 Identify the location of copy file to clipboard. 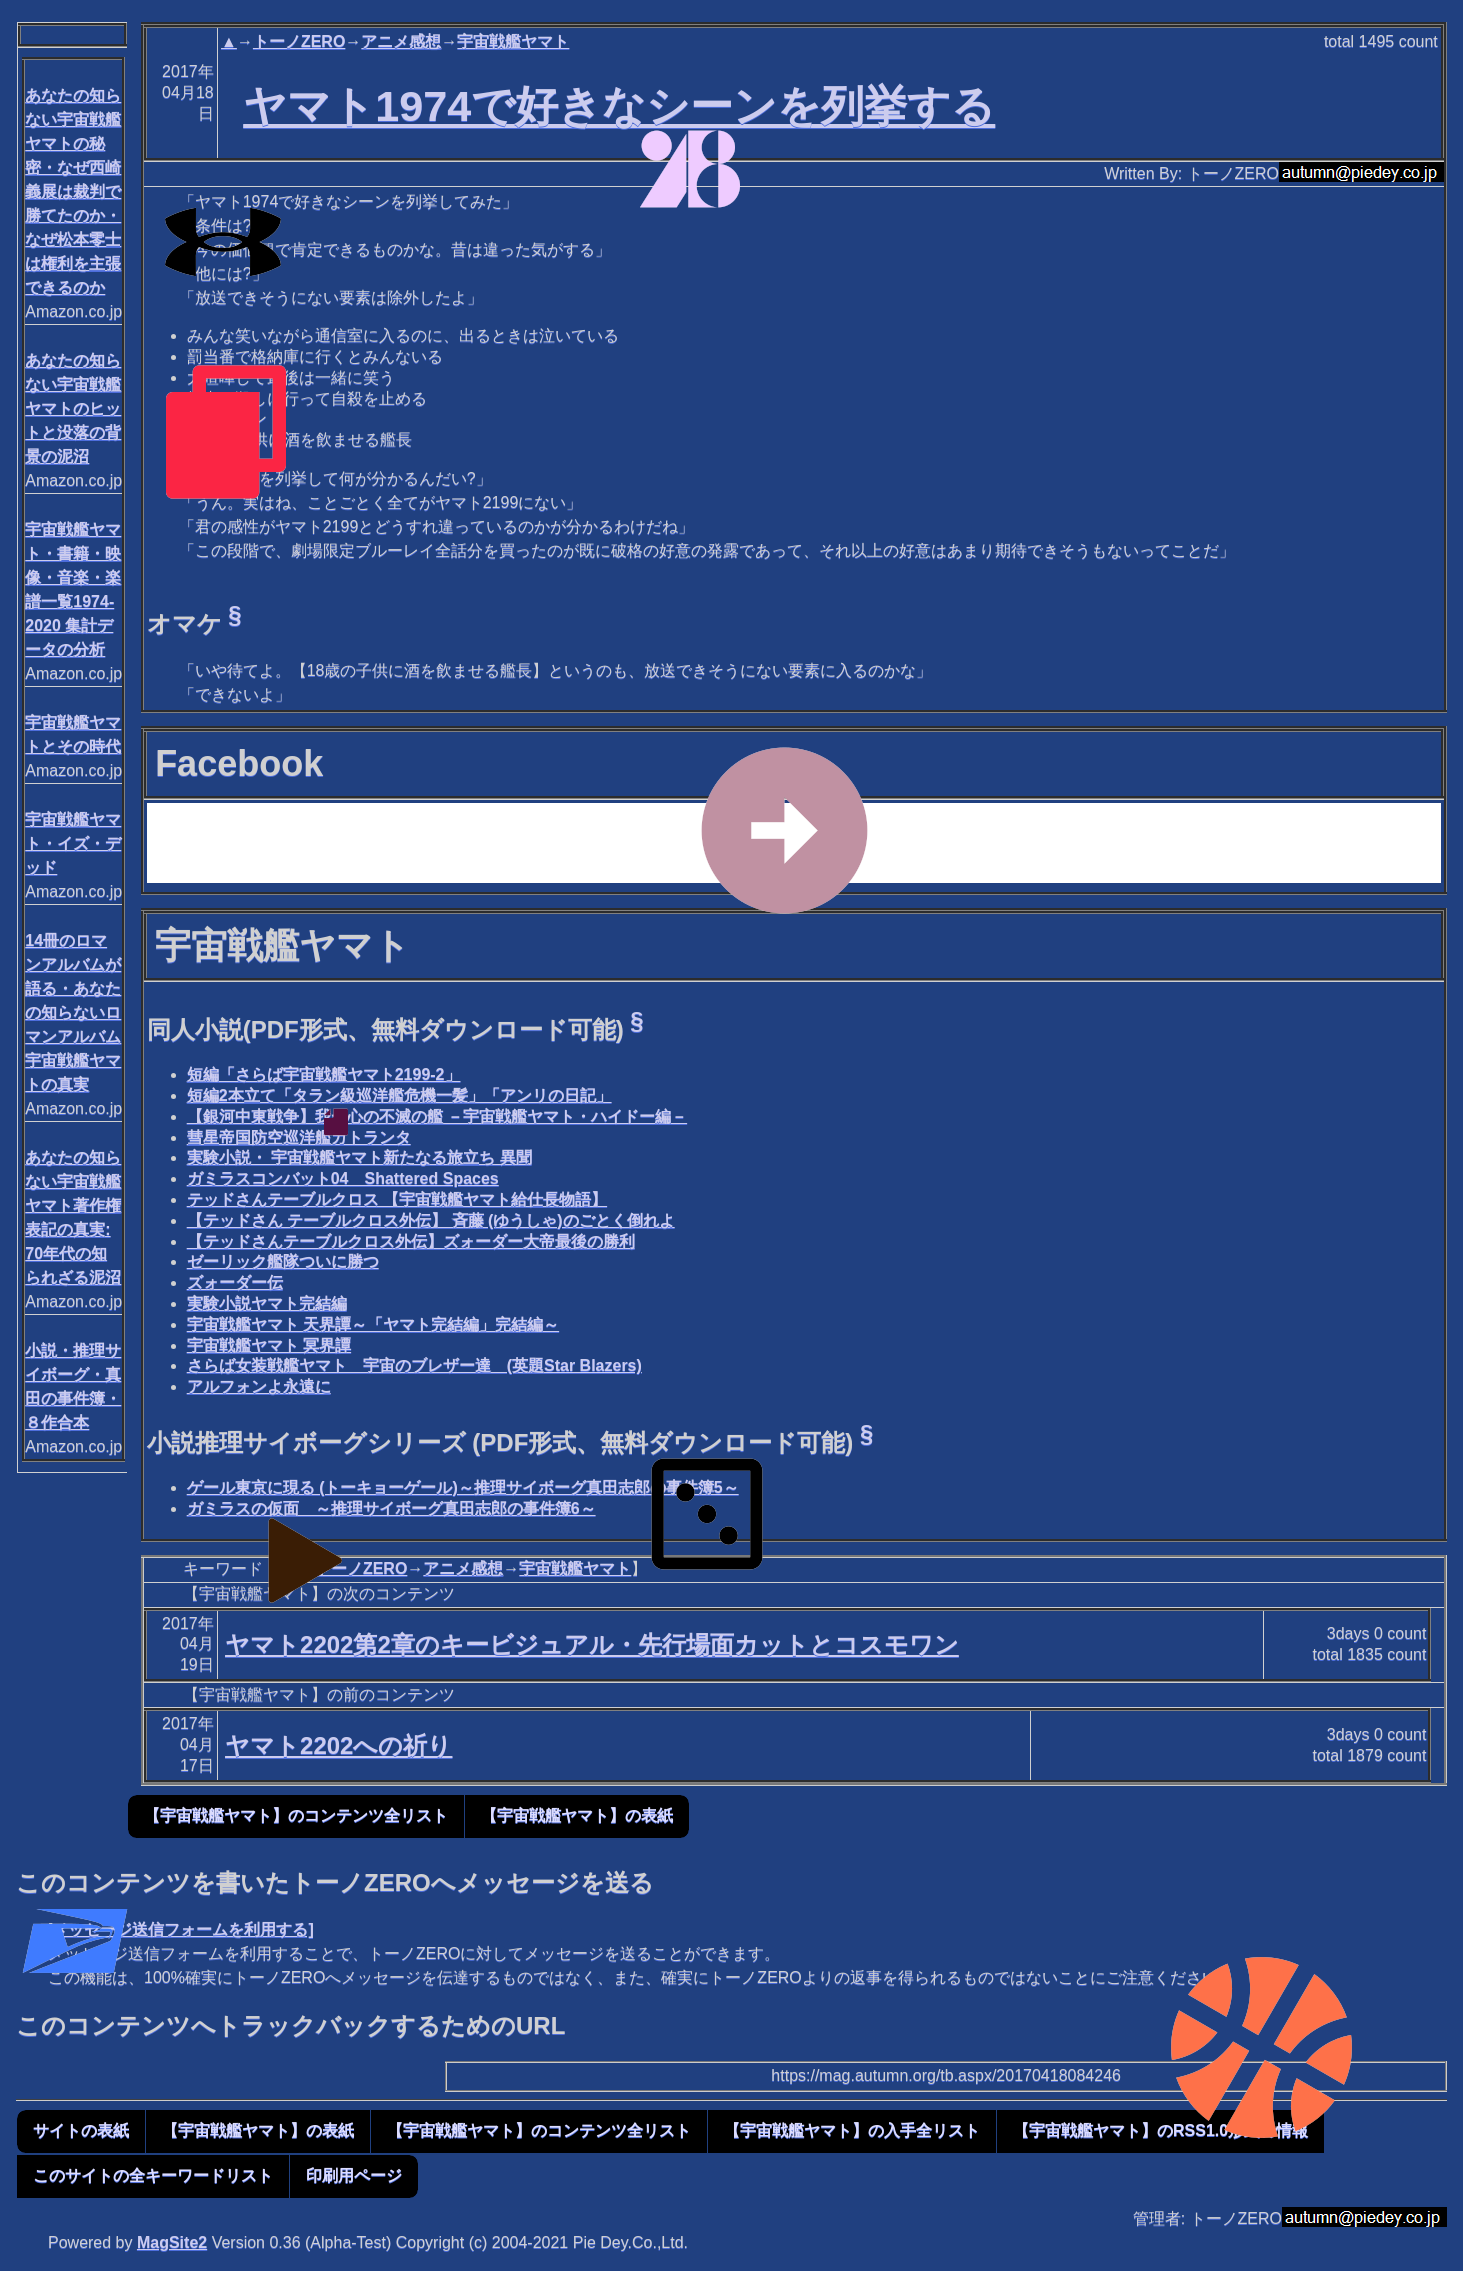
(226, 432).